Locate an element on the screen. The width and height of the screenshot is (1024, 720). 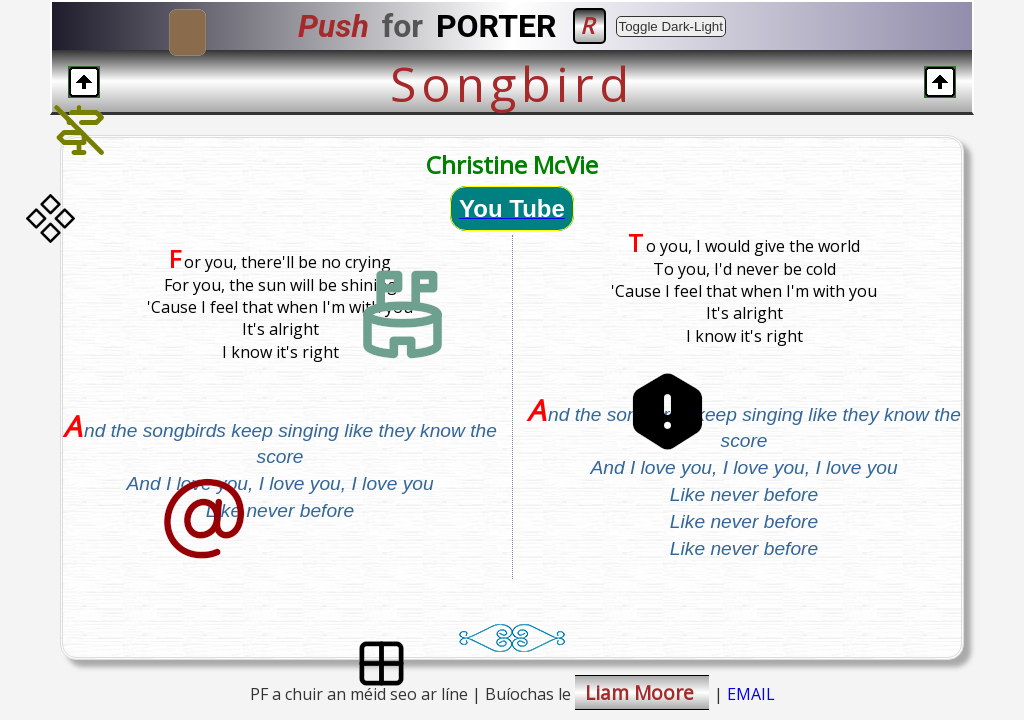
directions or navigation unavailable is located at coordinates (79, 130).